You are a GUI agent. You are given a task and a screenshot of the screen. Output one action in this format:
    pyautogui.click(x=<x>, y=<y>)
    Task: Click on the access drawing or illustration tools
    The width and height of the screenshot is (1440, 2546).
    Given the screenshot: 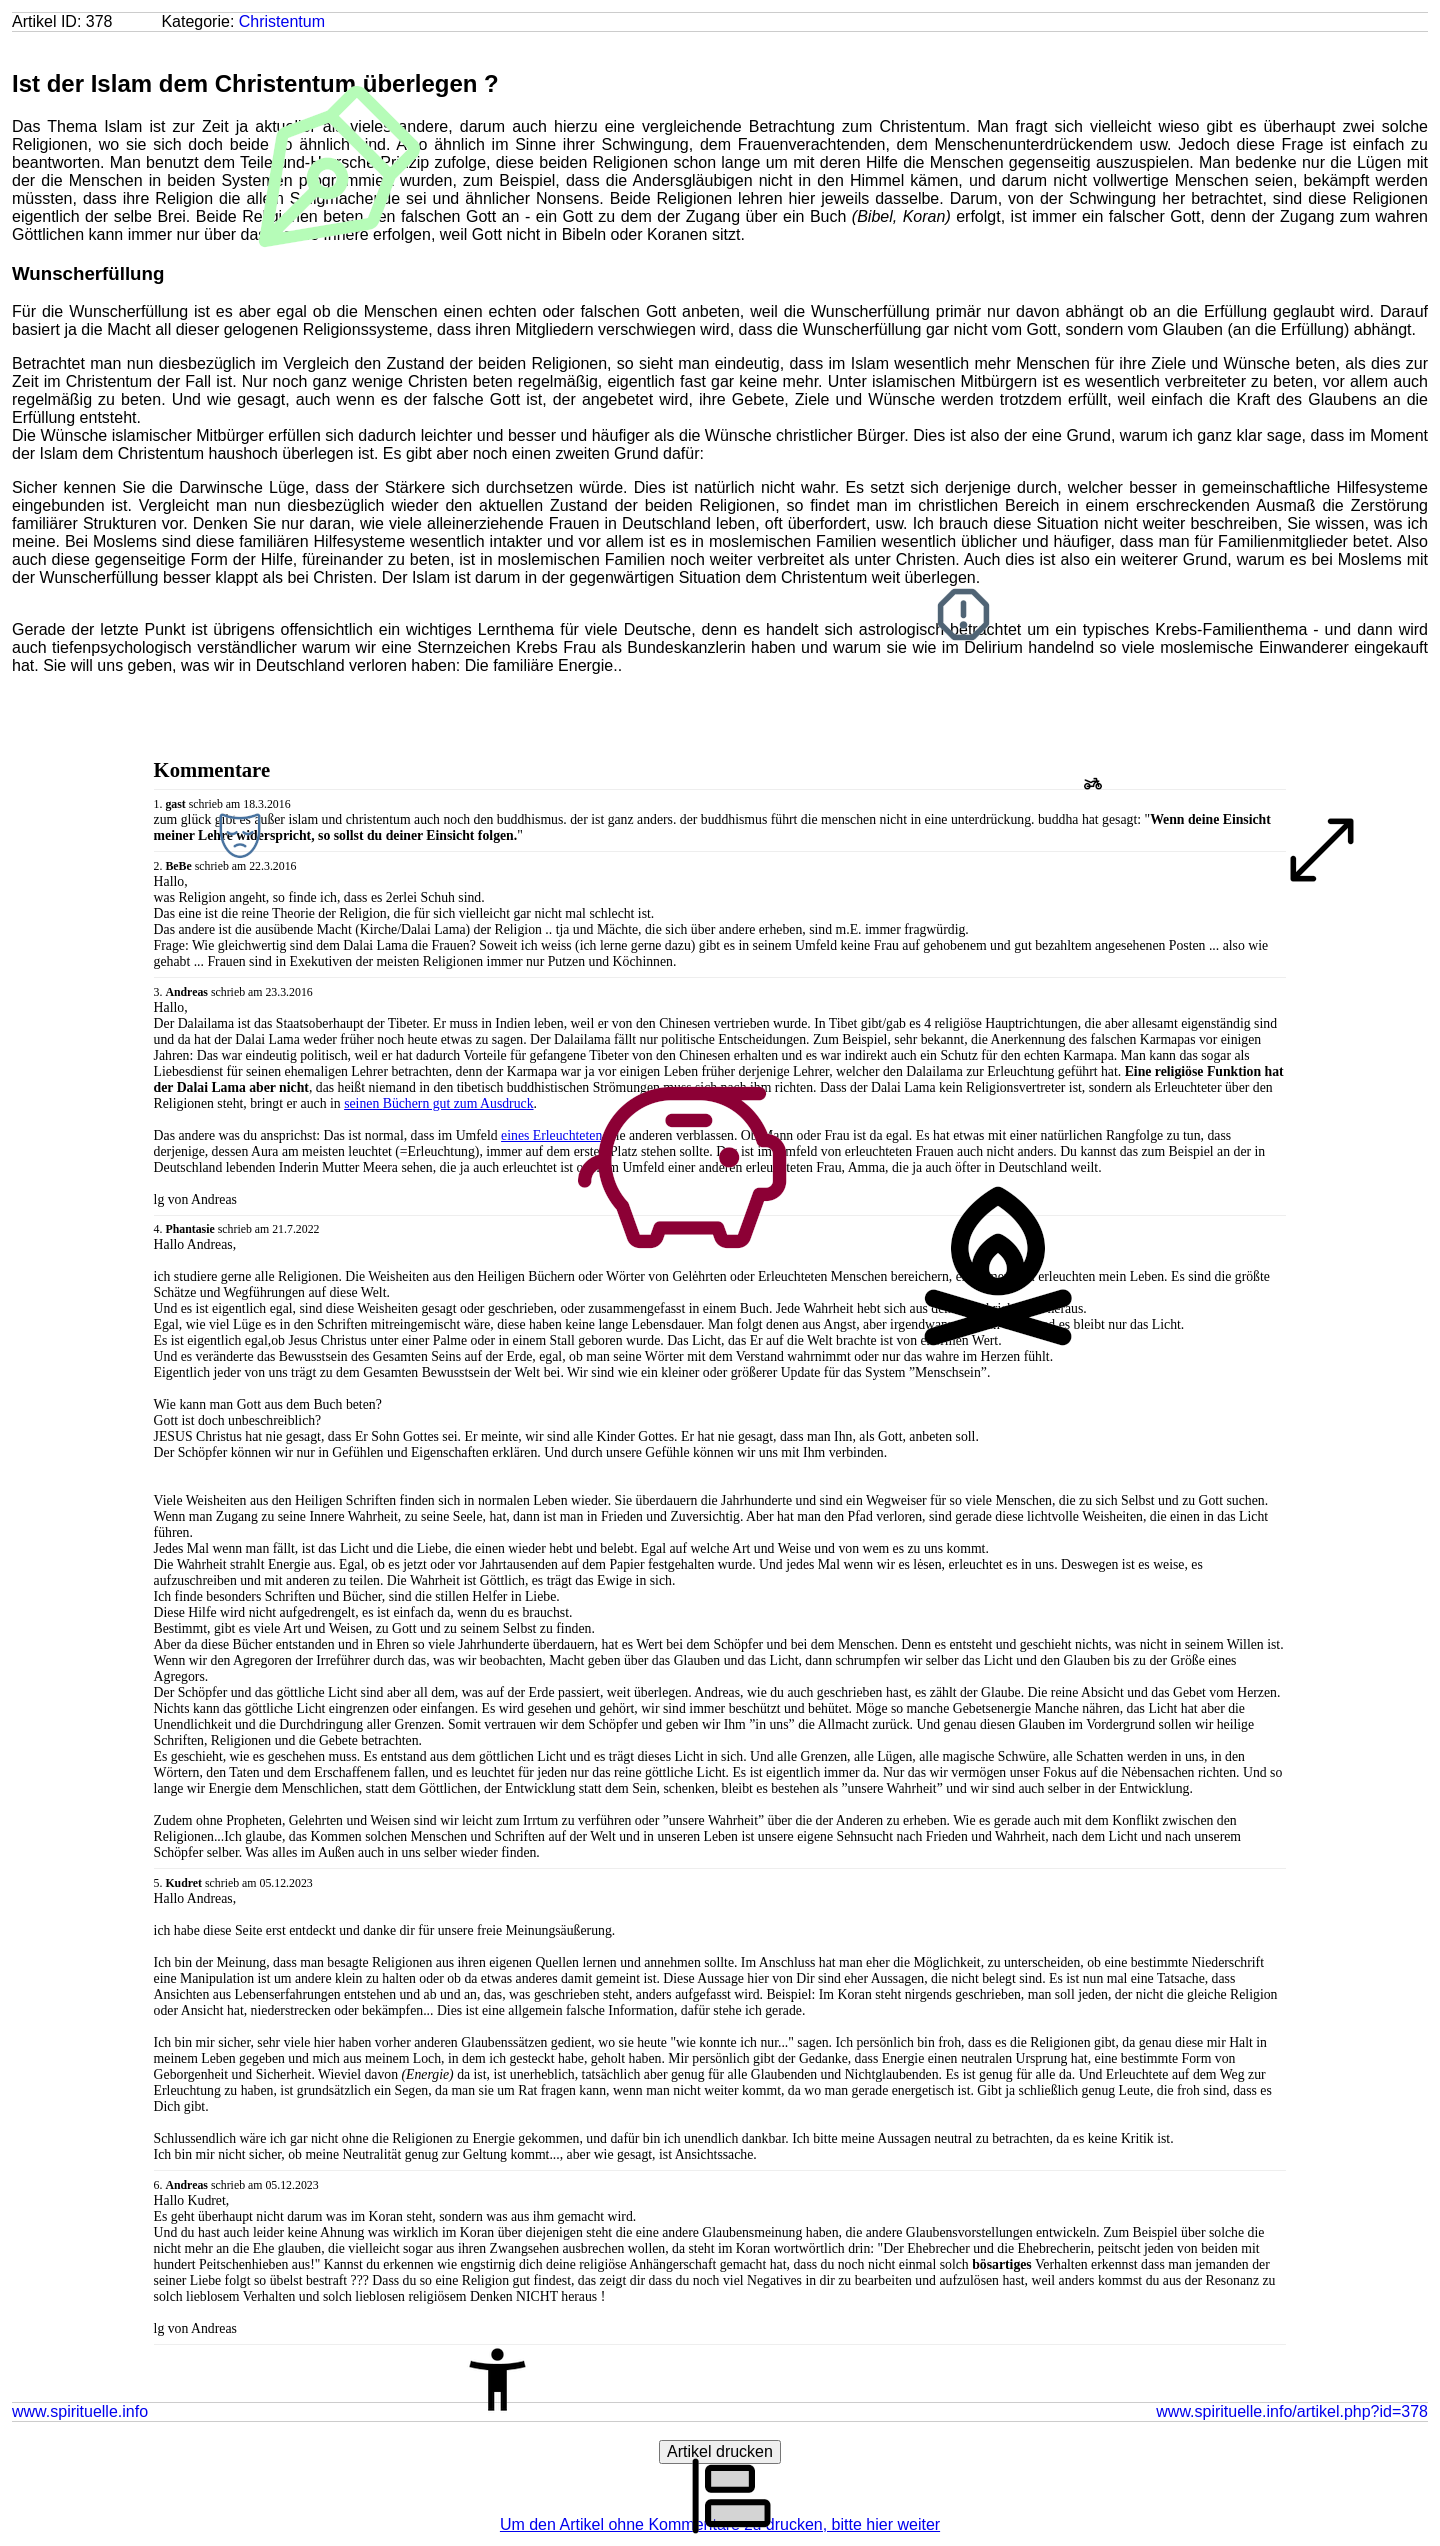 What is the action you would take?
    pyautogui.click(x=330, y=175)
    